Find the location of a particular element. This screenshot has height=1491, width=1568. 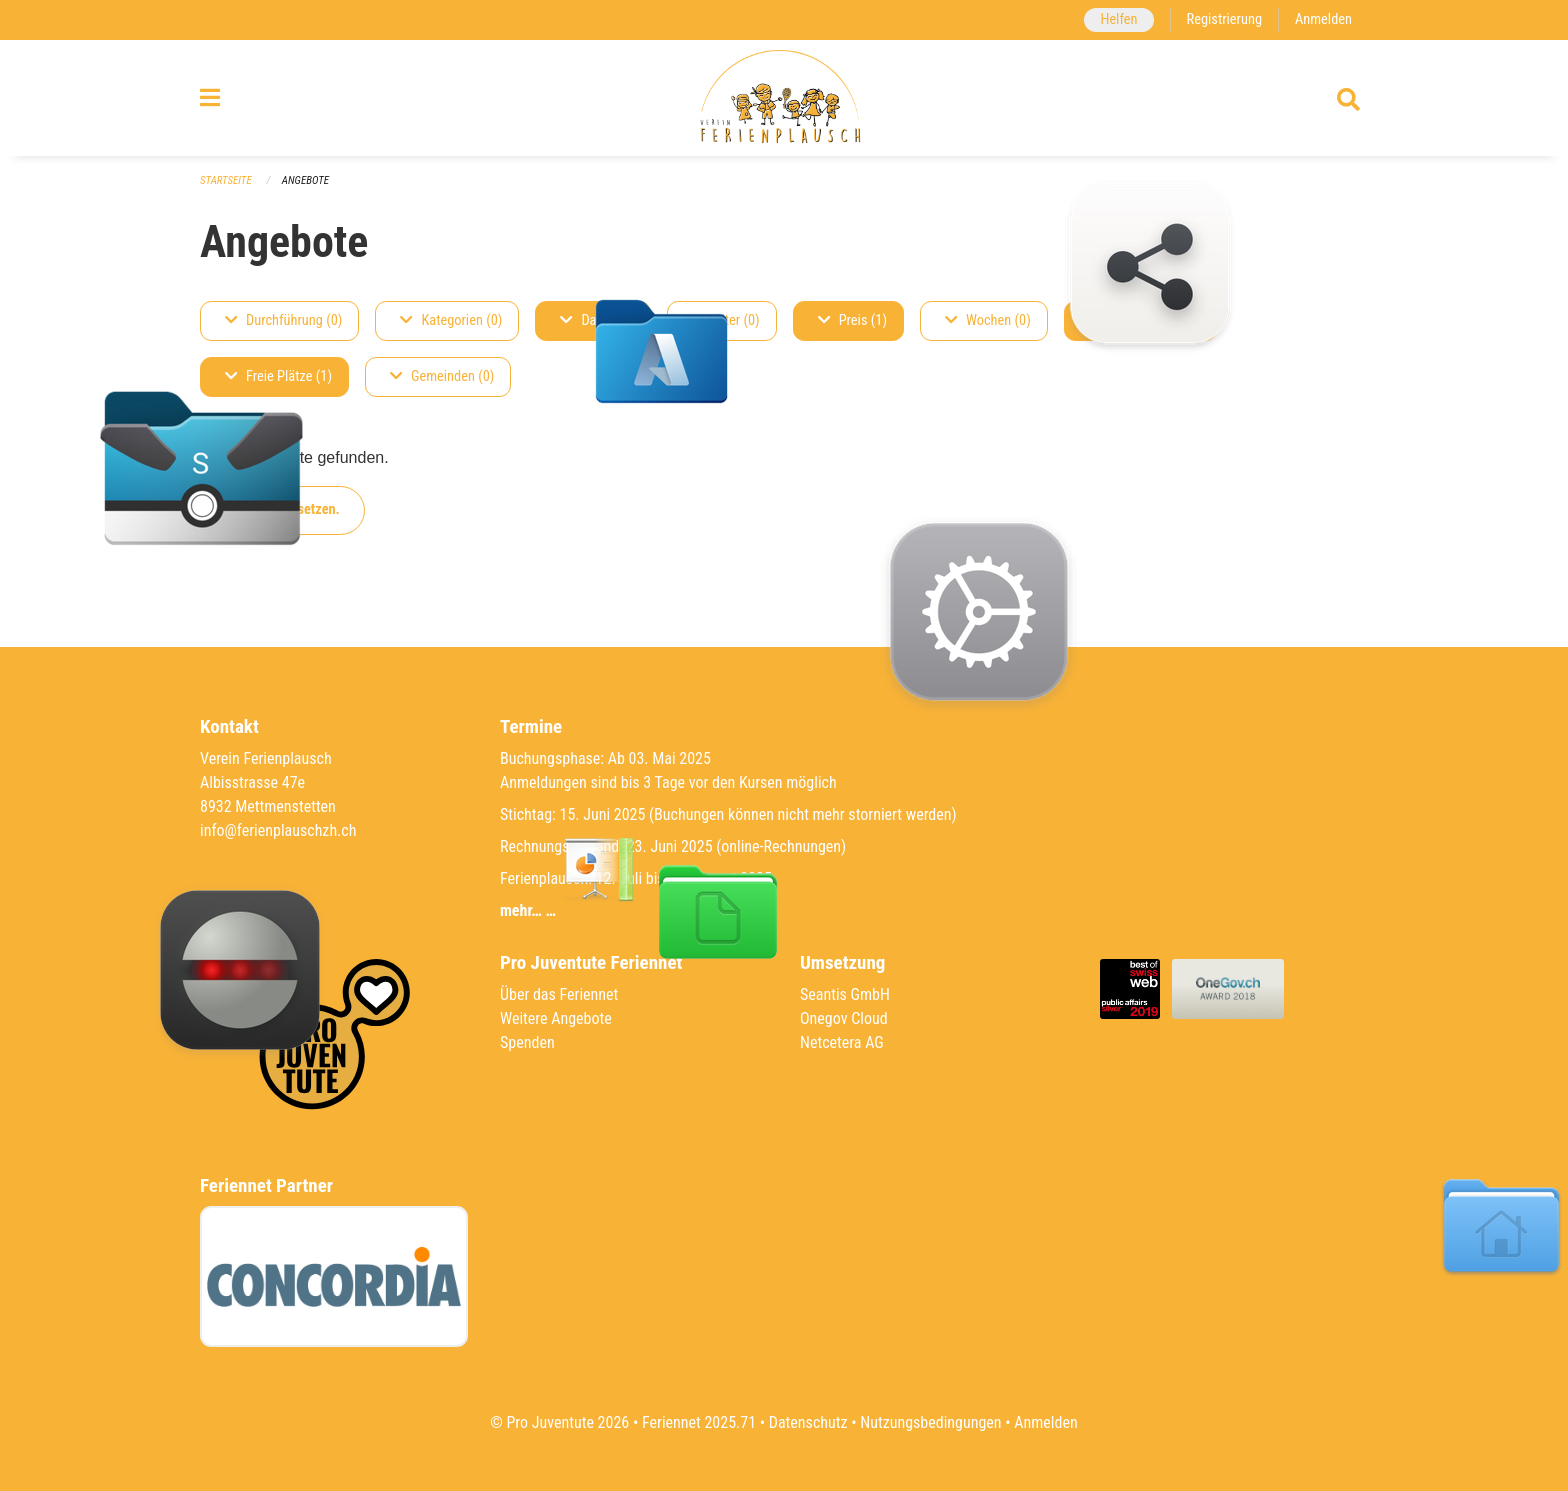

open your home folder is located at coordinates (1501, 1225).